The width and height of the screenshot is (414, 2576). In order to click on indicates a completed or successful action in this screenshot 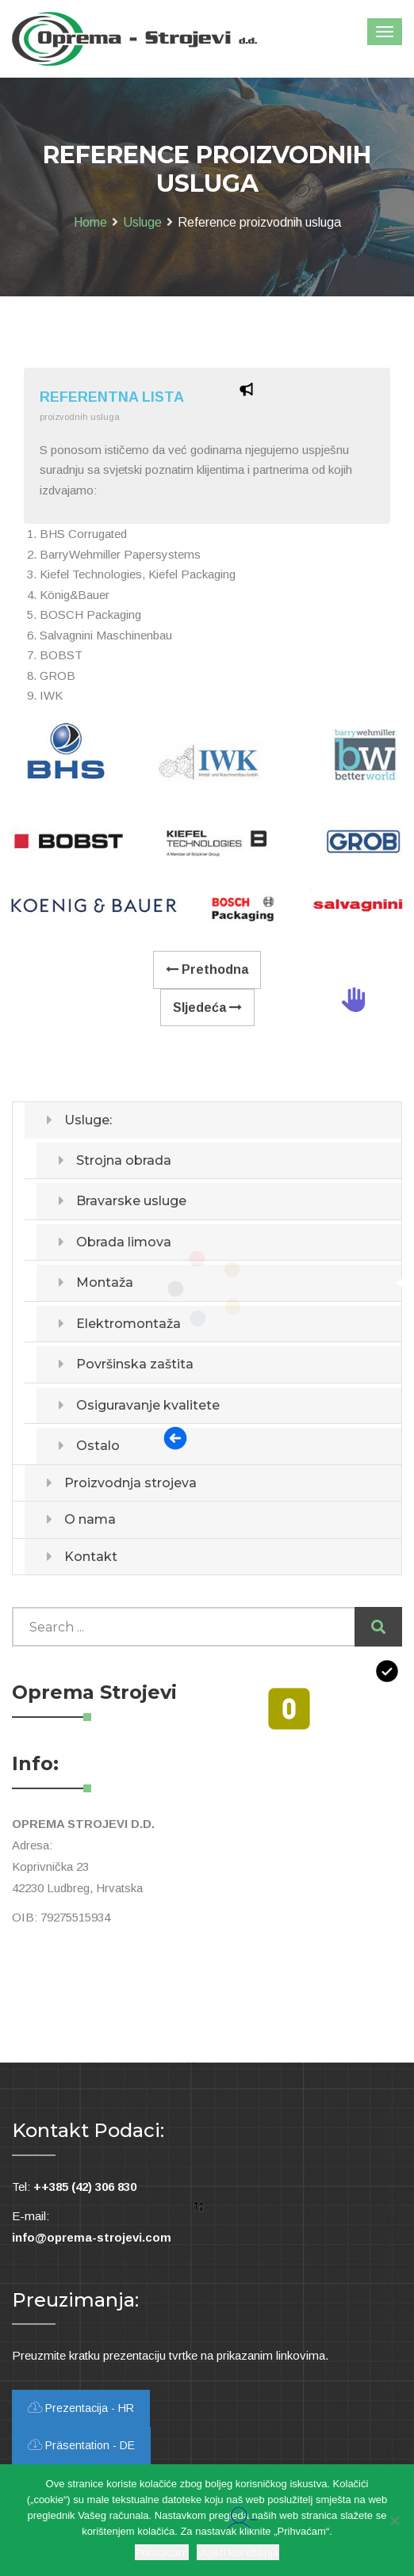, I will do `click(387, 1671)`.